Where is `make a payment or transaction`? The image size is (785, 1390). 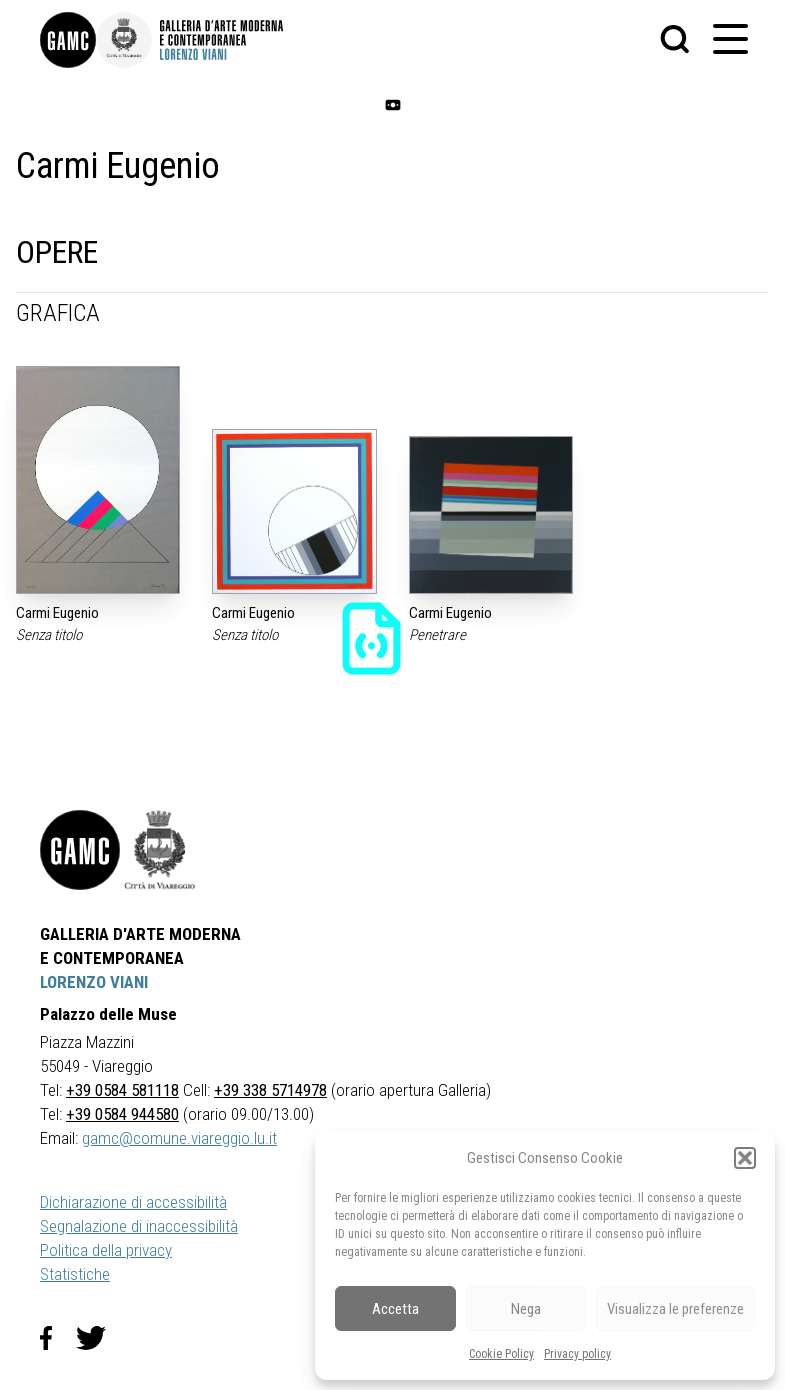 make a payment or transaction is located at coordinates (393, 105).